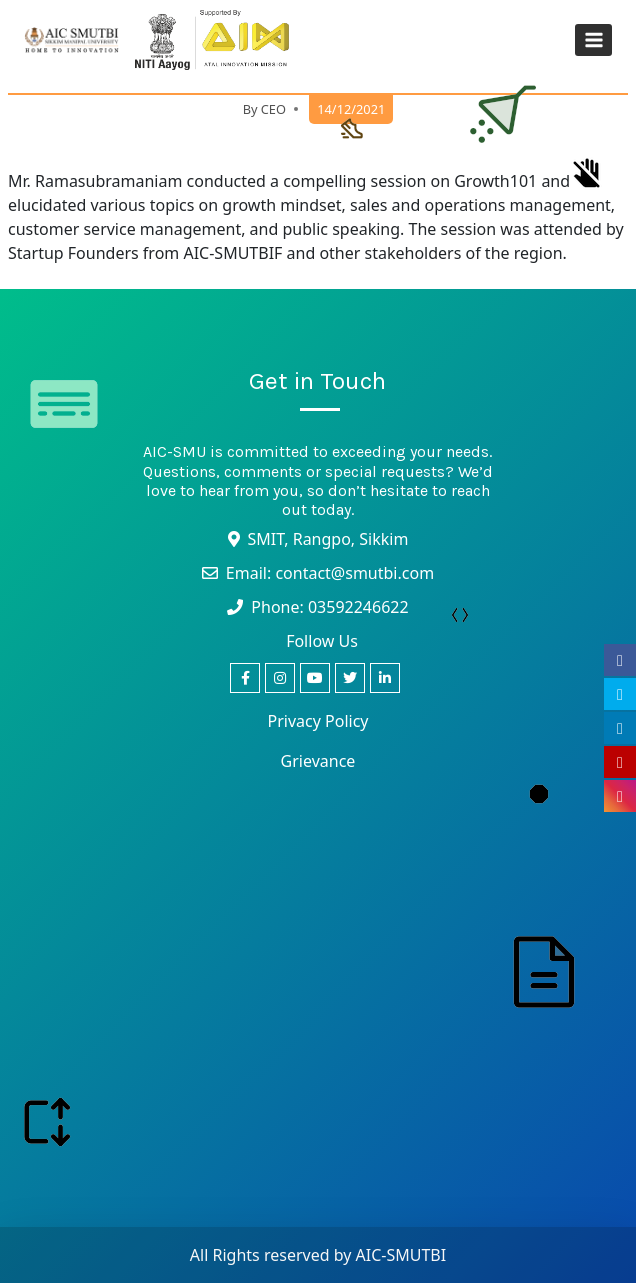 The width and height of the screenshot is (636, 1283). Describe the element at coordinates (539, 794) in the screenshot. I see `indicates a stop or blocking action` at that location.